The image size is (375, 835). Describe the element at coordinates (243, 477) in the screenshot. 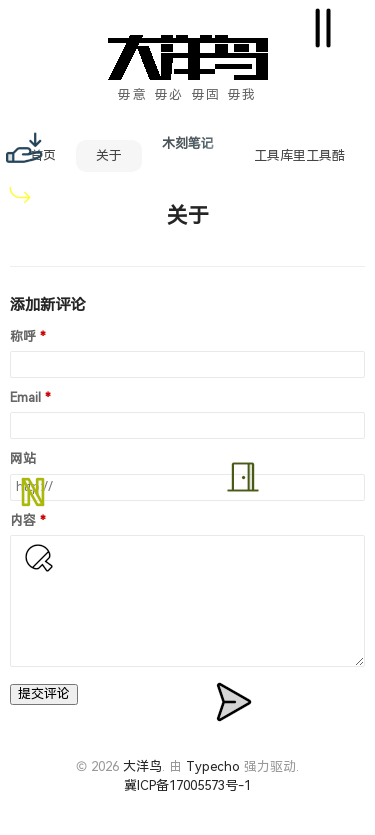

I see `log out or exit the current session` at that location.